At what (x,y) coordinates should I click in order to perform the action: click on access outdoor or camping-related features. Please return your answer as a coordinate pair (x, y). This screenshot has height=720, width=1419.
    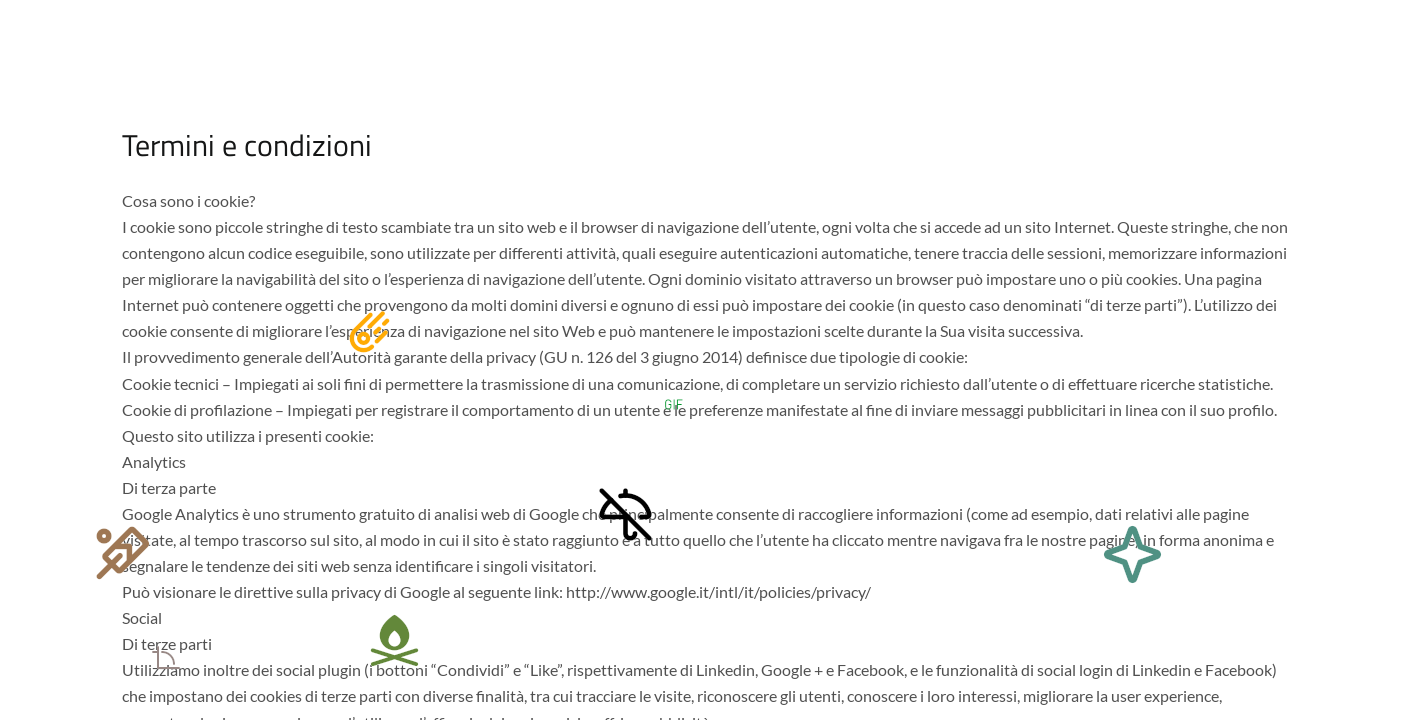
    Looking at the image, I should click on (394, 640).